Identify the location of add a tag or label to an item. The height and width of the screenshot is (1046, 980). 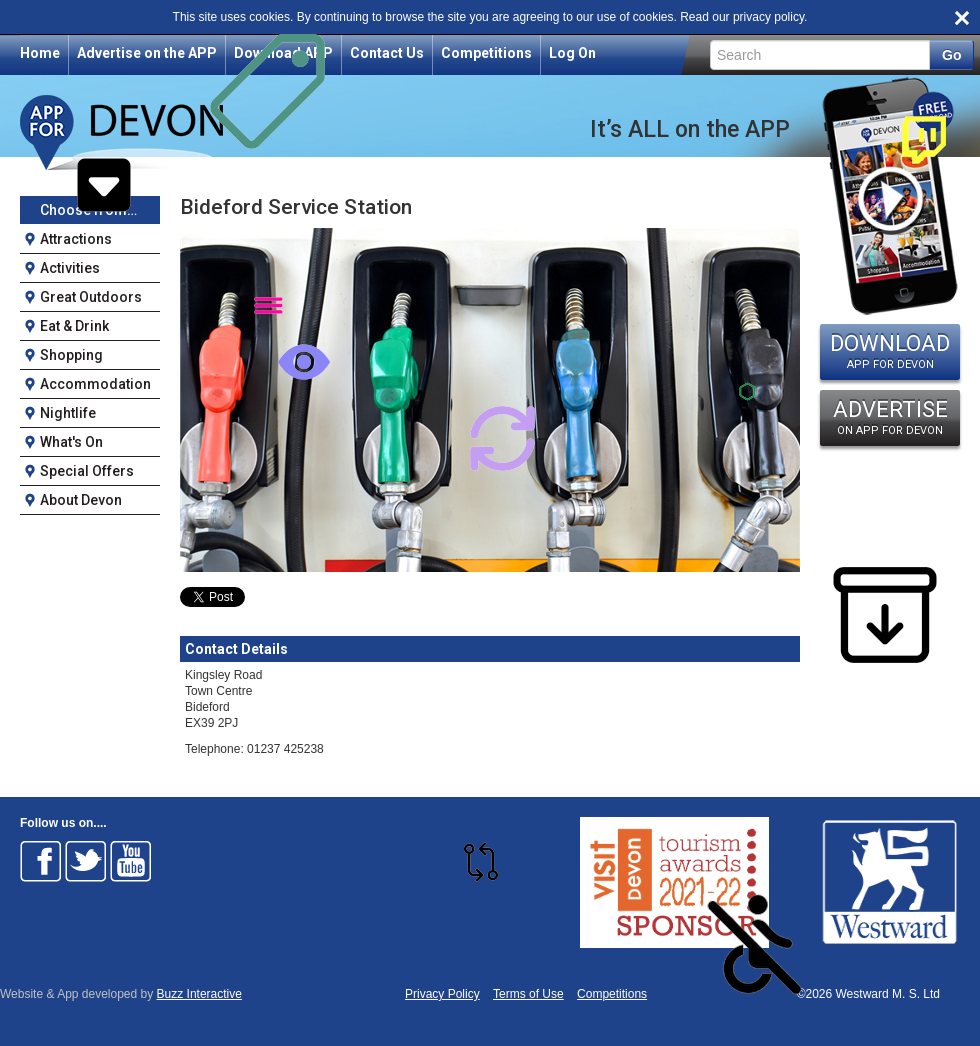
(267, 91).